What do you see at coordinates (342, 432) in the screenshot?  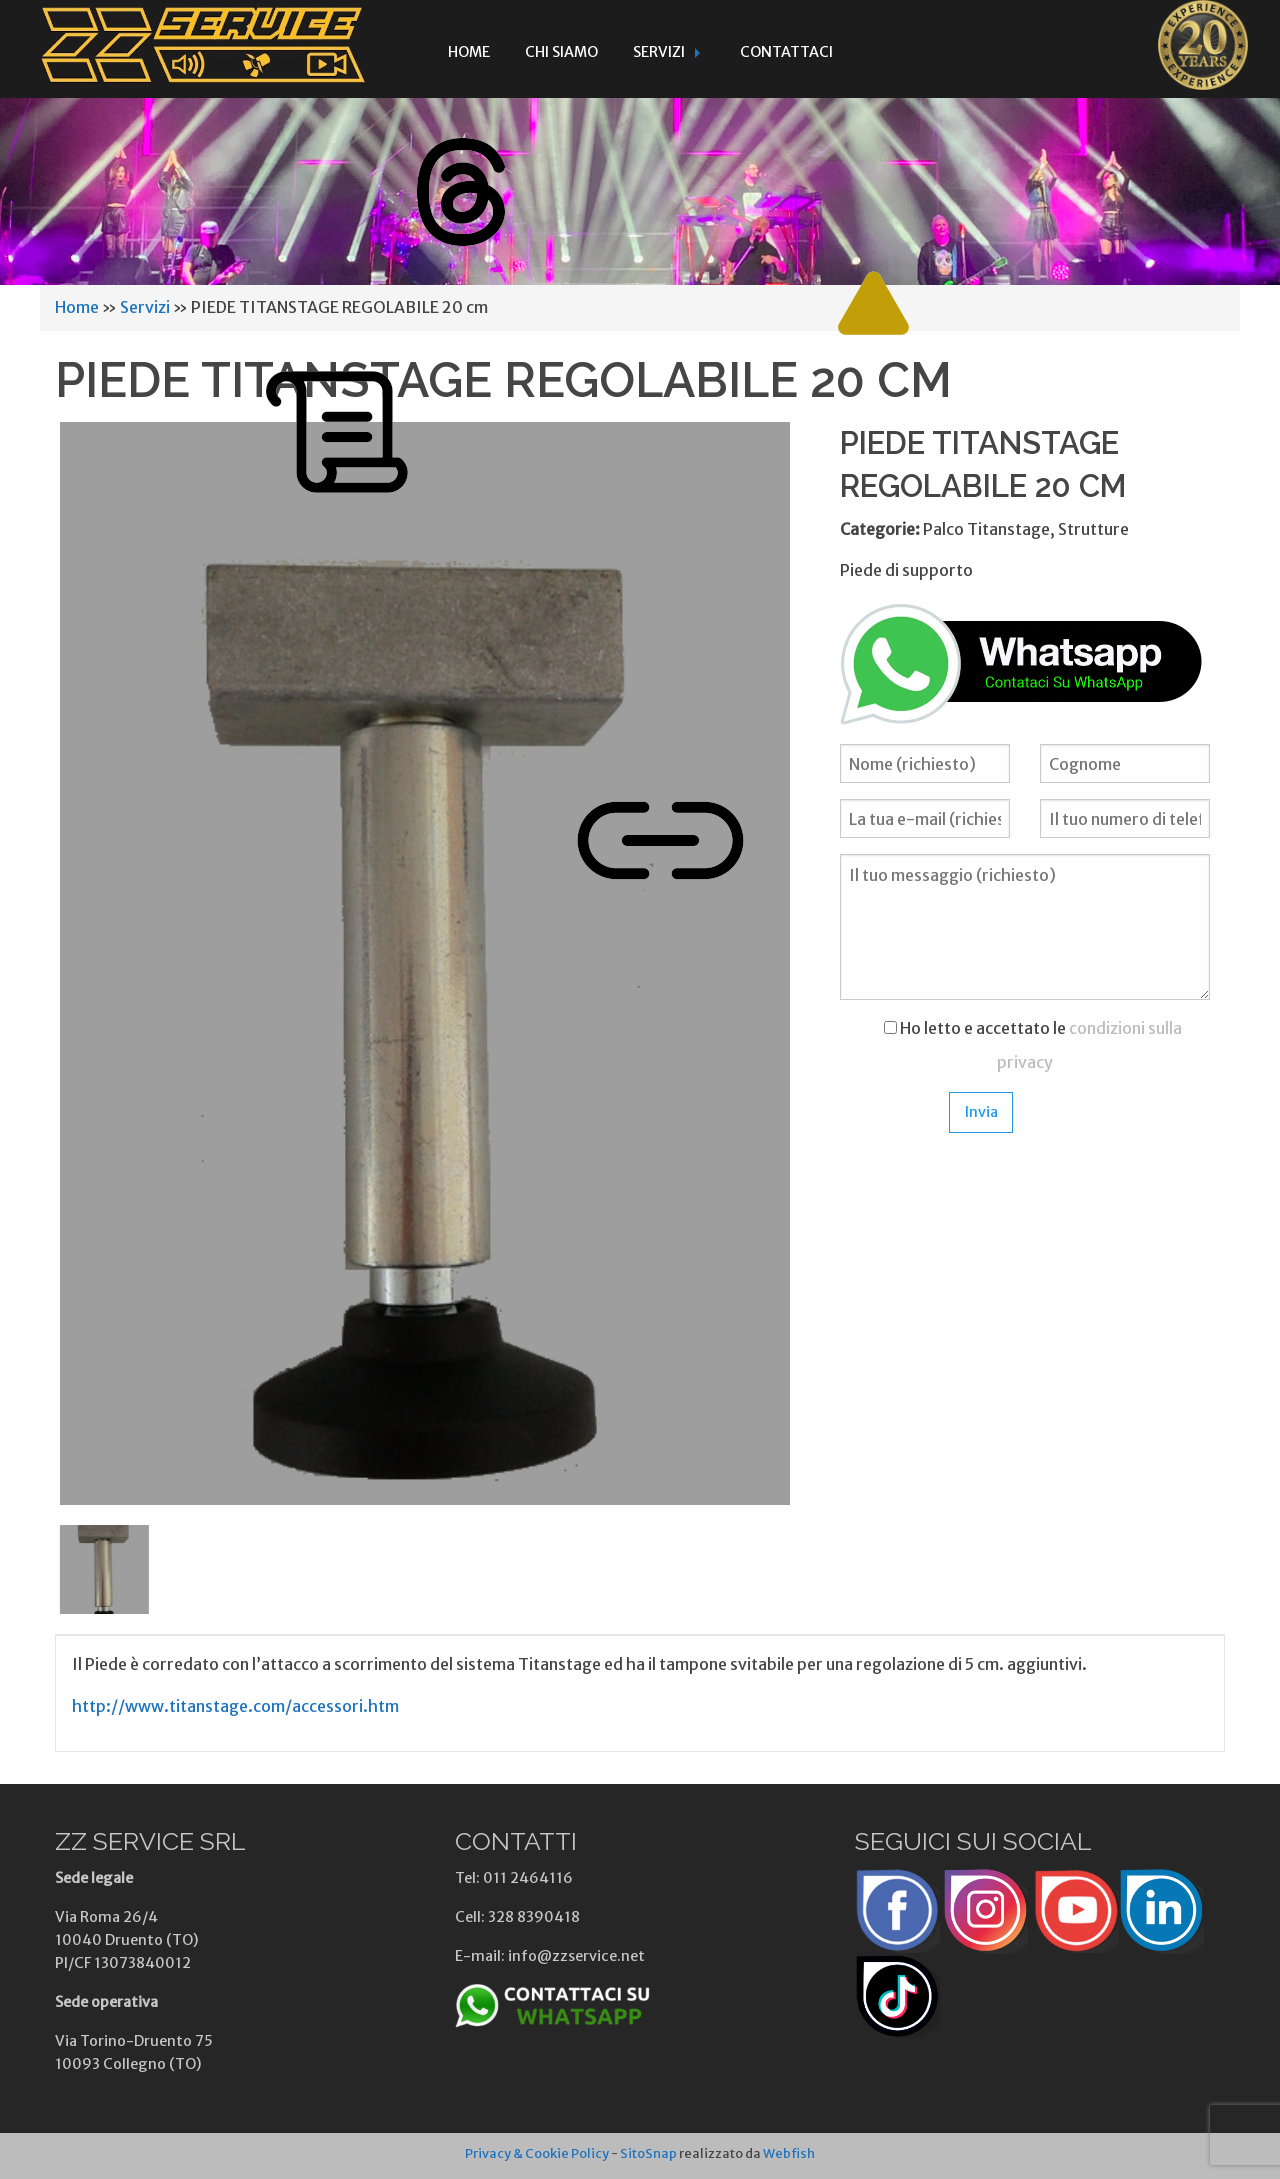 I see `view terms and conditions or legal document` at bounding box center [342, 432].